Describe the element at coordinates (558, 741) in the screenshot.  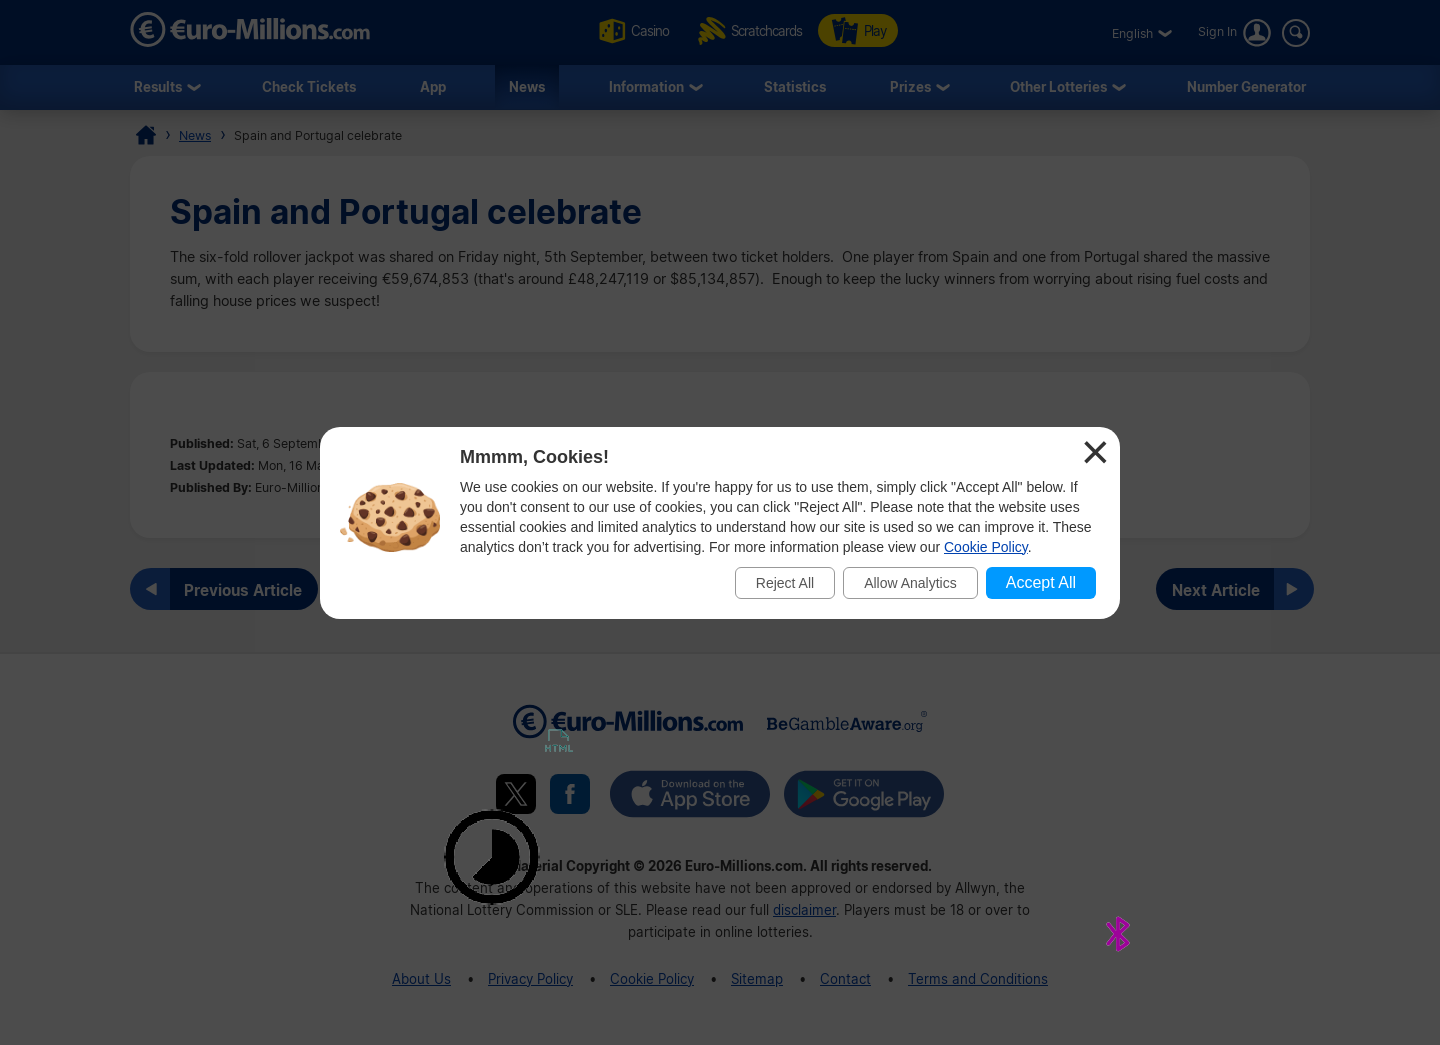
I see `view or open an HTML file` at that location.